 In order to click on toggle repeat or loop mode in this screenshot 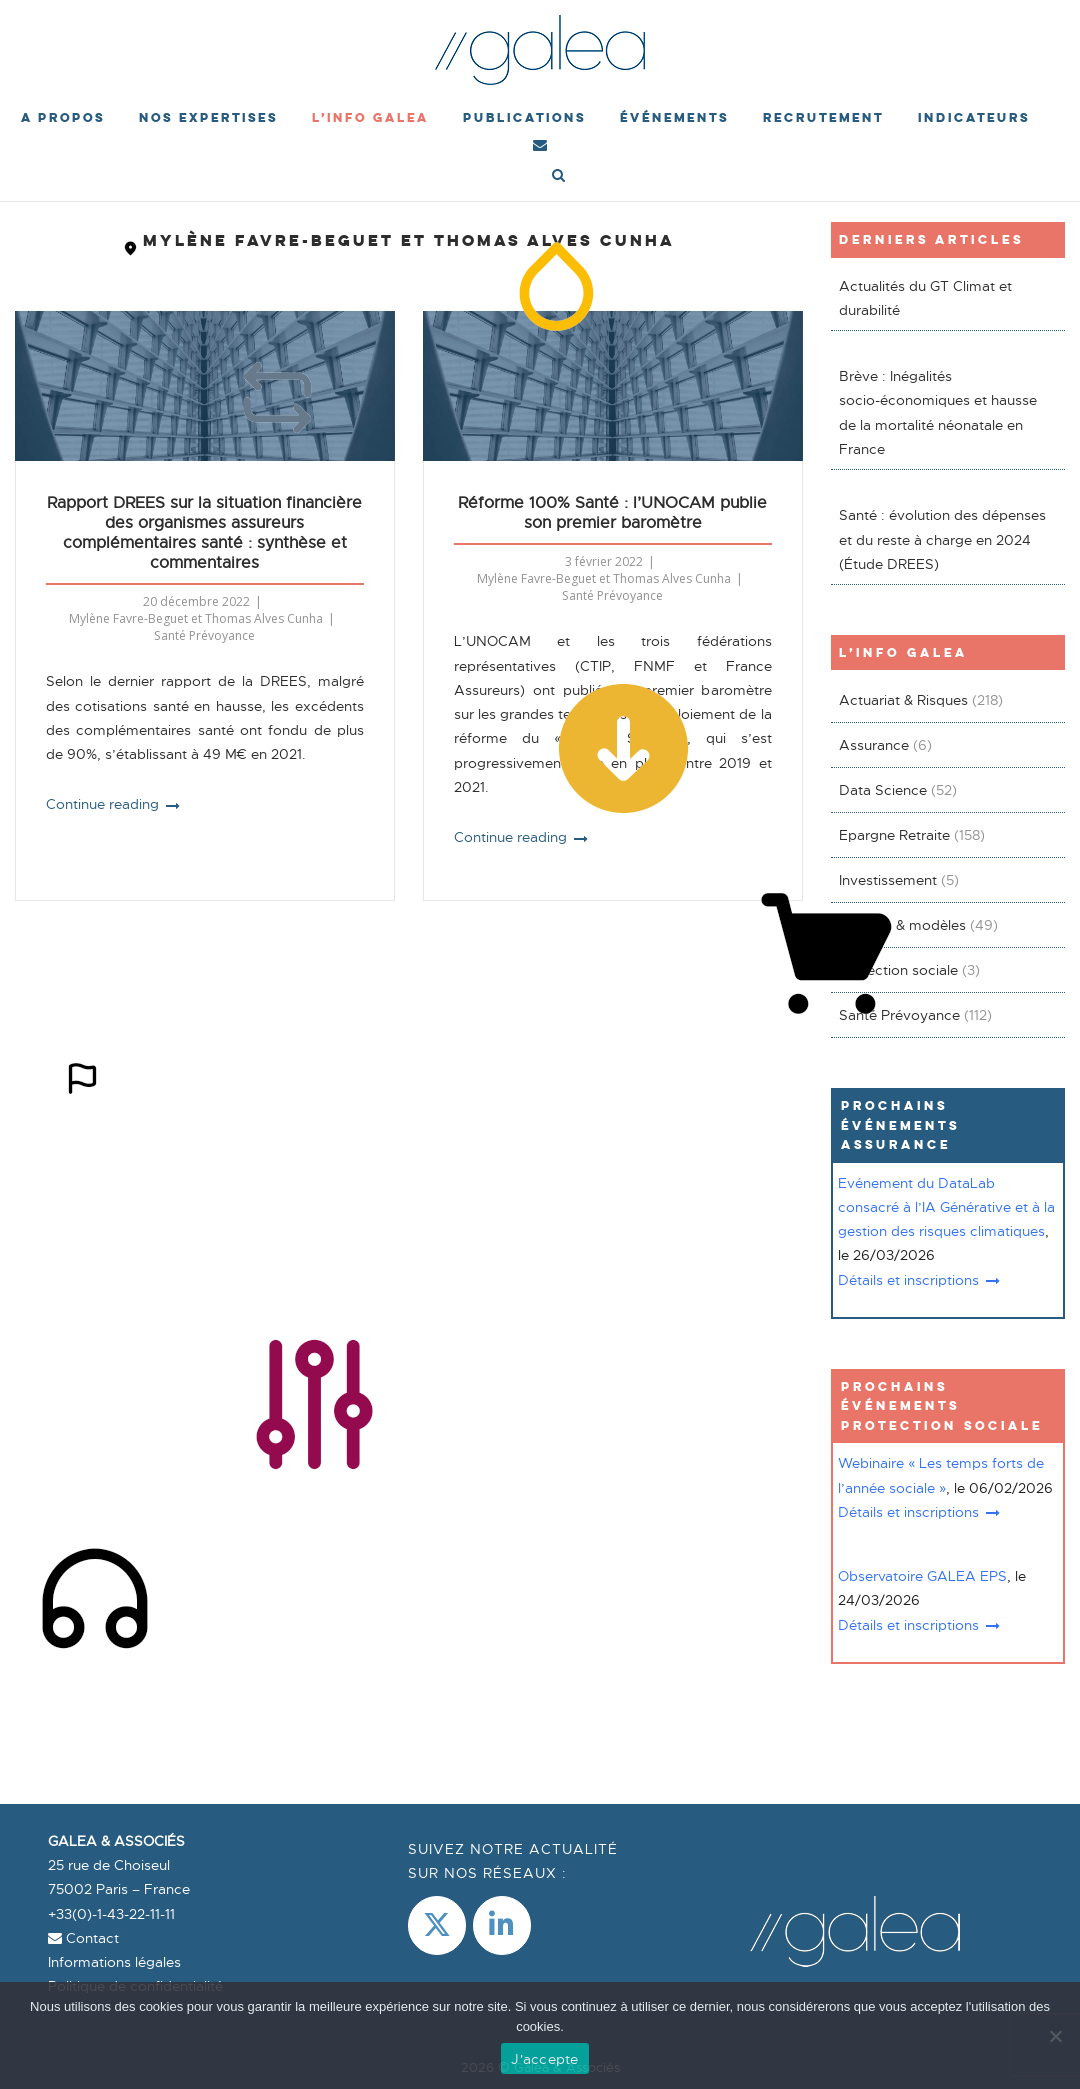, I will do `click(277, 397)`.